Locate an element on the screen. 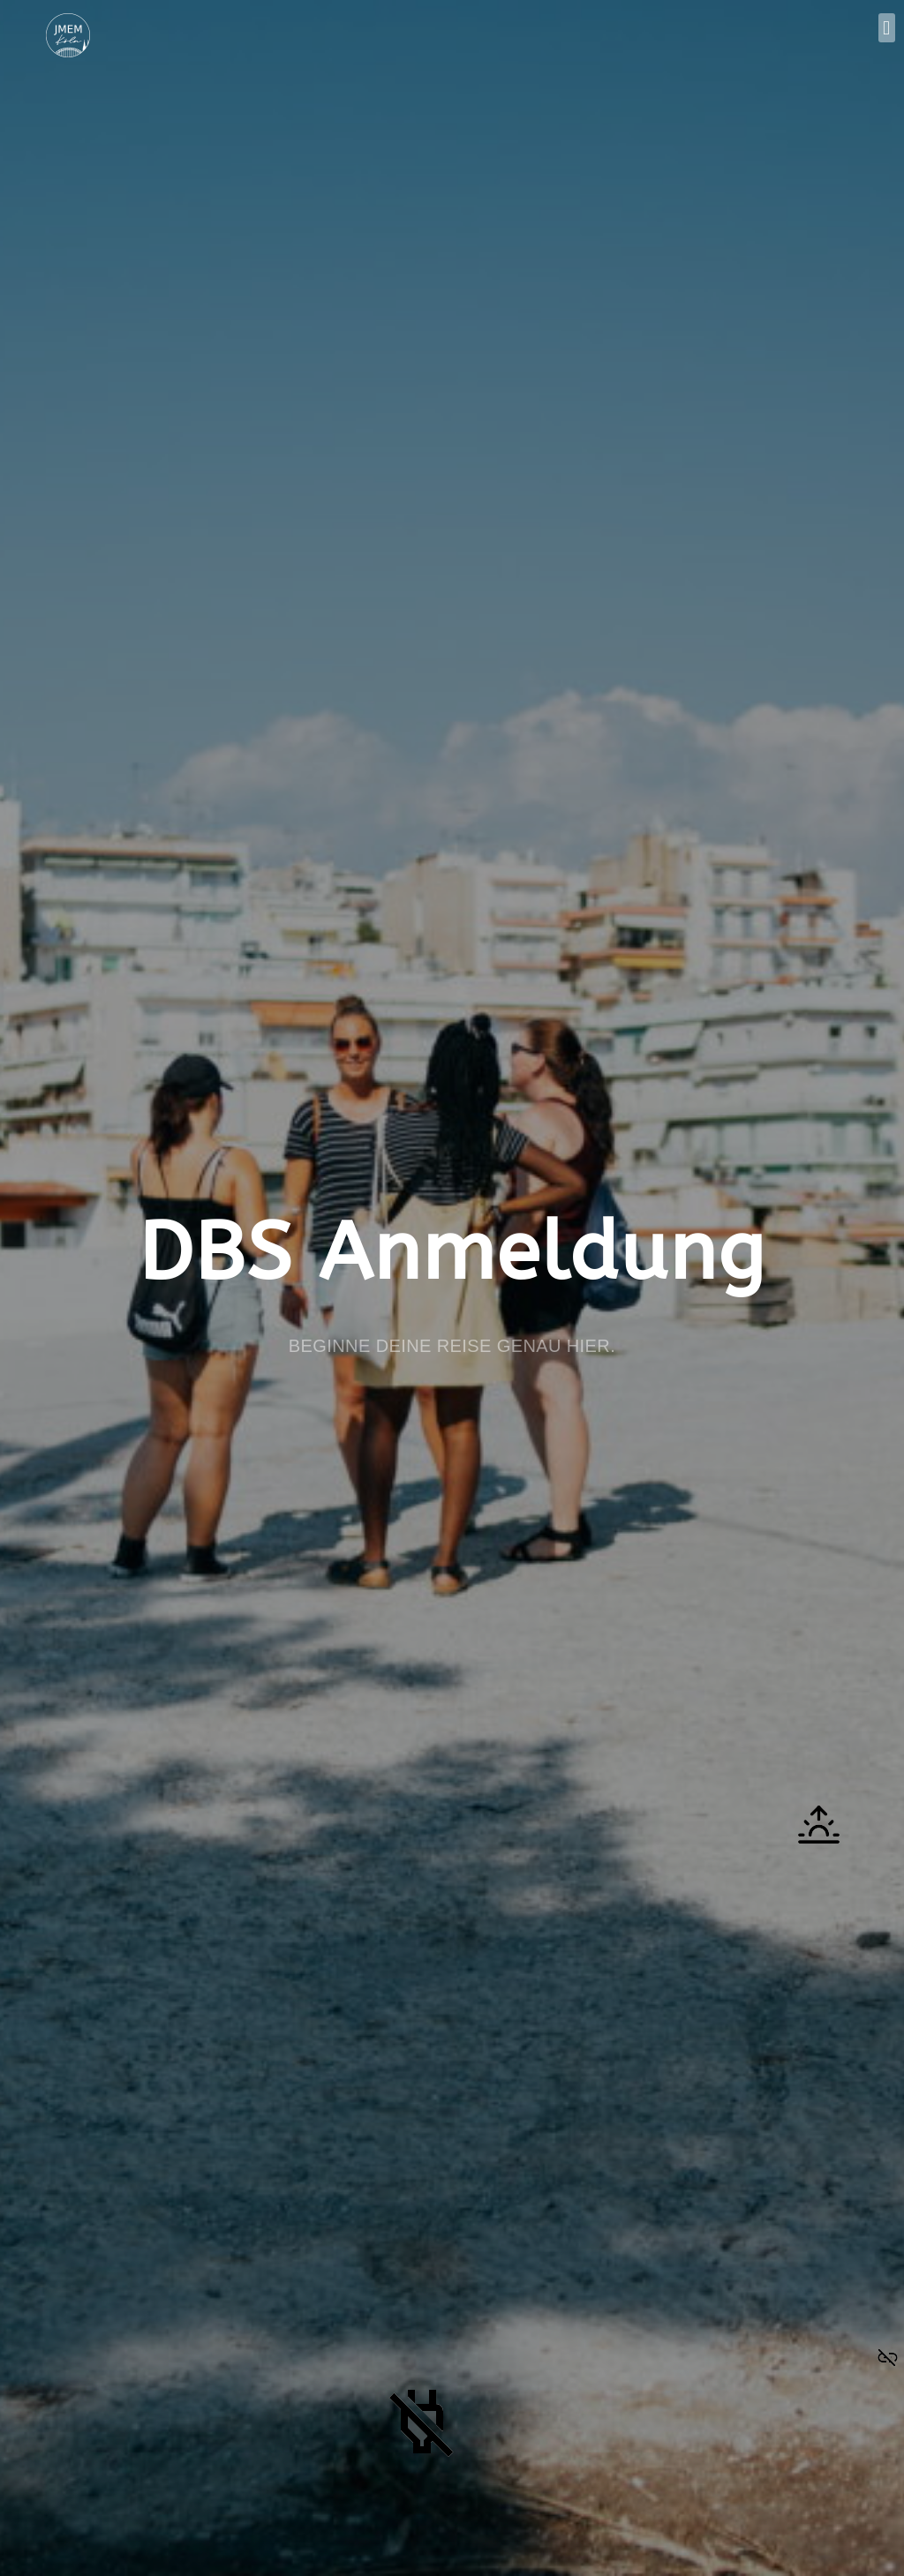 This screenshot has width=904, height=2576. indicates sunrise or morning time is located at coordinates (818, 1824).